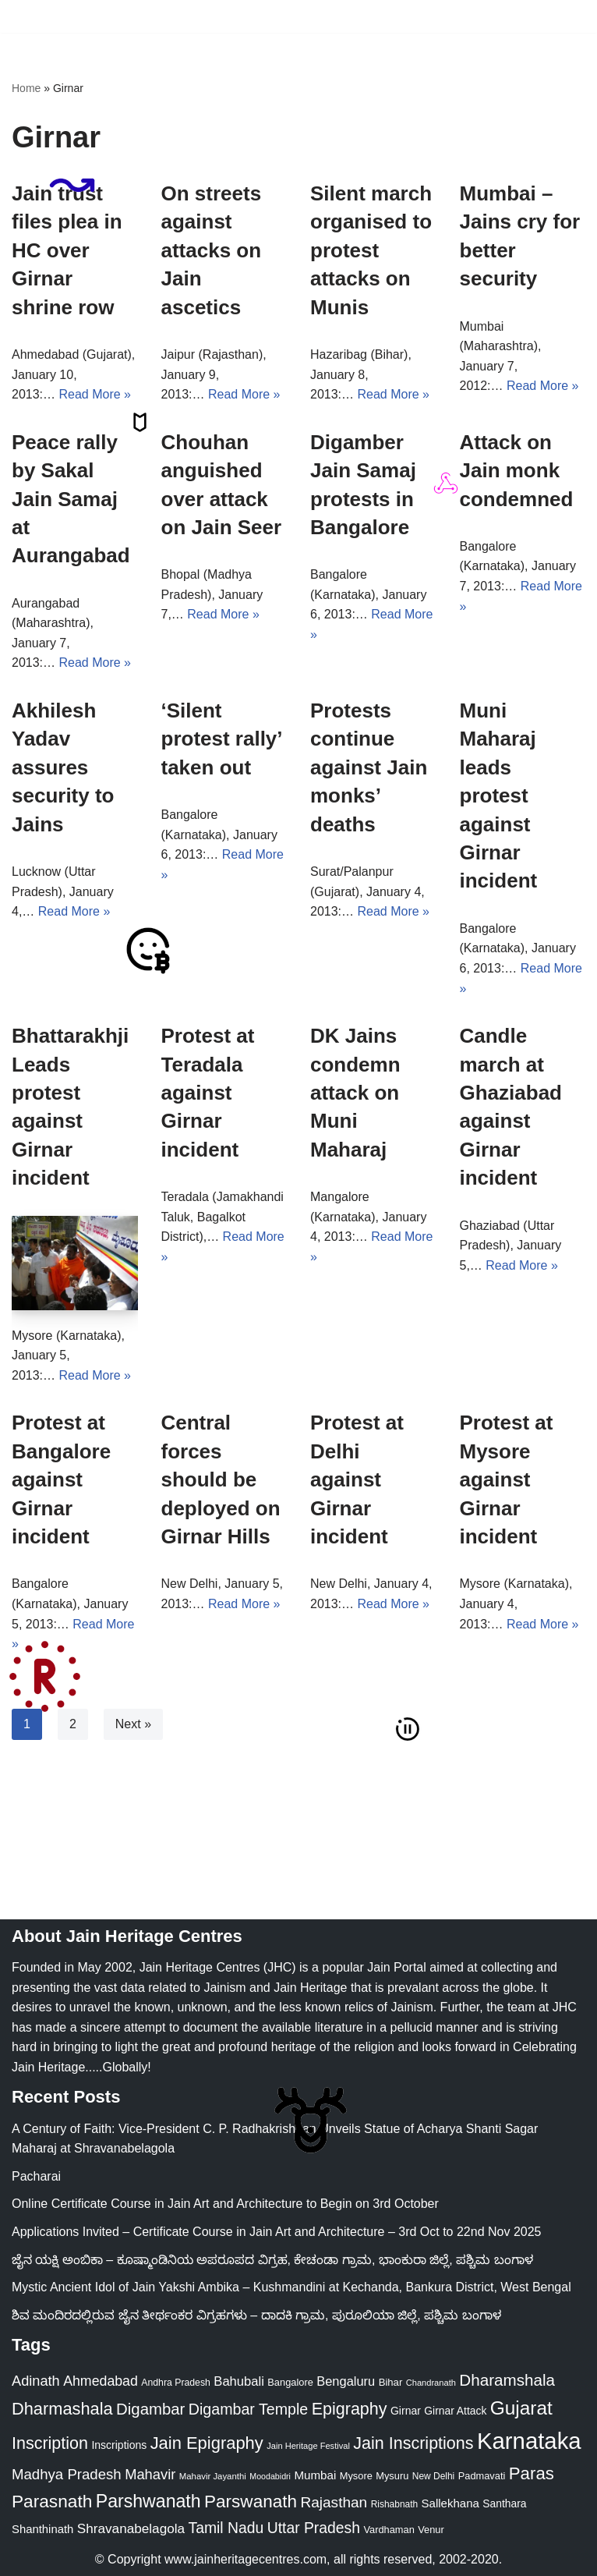 The width and height of the screenshot is (597, 2576). Describe the element at coordinates (310, 2120) in the screenshot. I see `wildlife or nature category` at that location.